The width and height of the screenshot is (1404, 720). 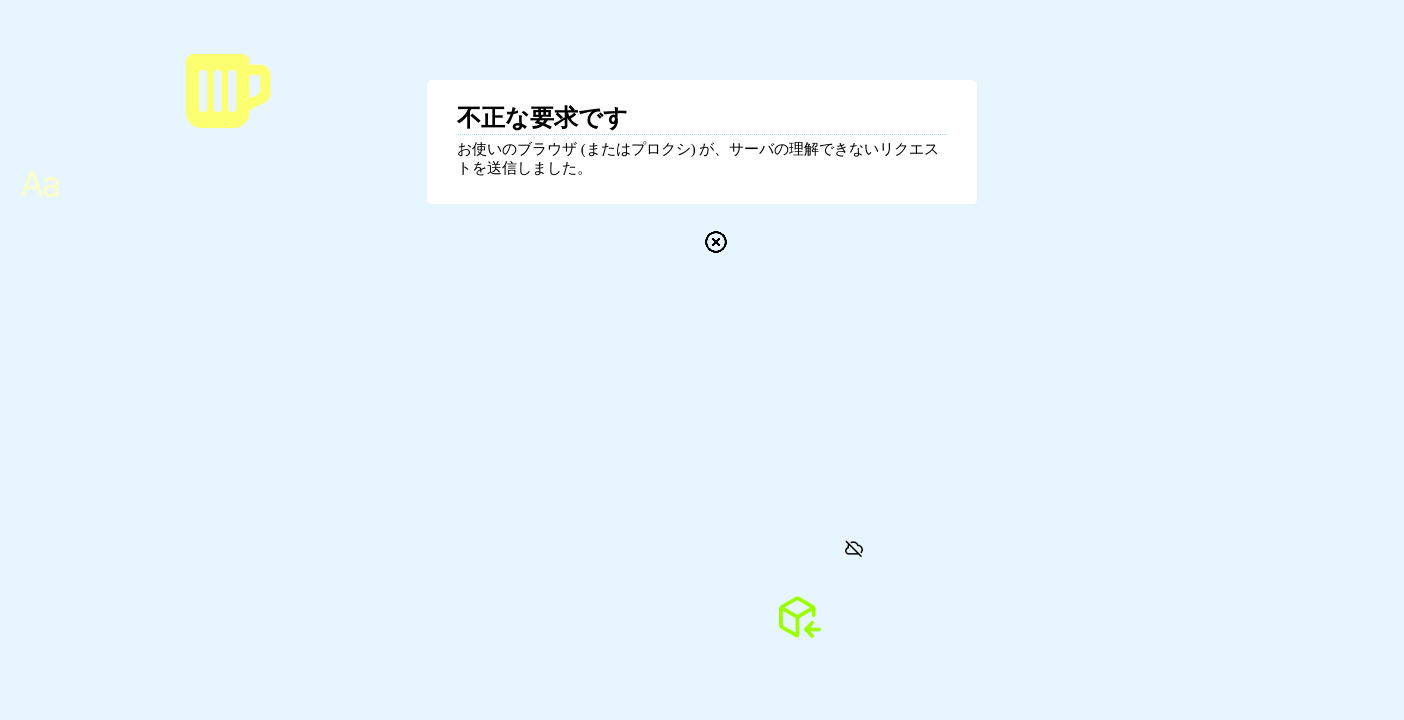 I want to click on view package dependencies, so click(x=800, y=617).